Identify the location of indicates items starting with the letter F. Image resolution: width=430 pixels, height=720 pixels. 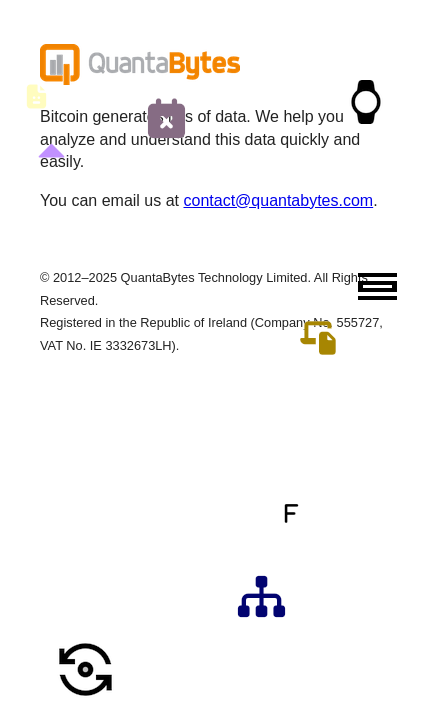
(291, 513).